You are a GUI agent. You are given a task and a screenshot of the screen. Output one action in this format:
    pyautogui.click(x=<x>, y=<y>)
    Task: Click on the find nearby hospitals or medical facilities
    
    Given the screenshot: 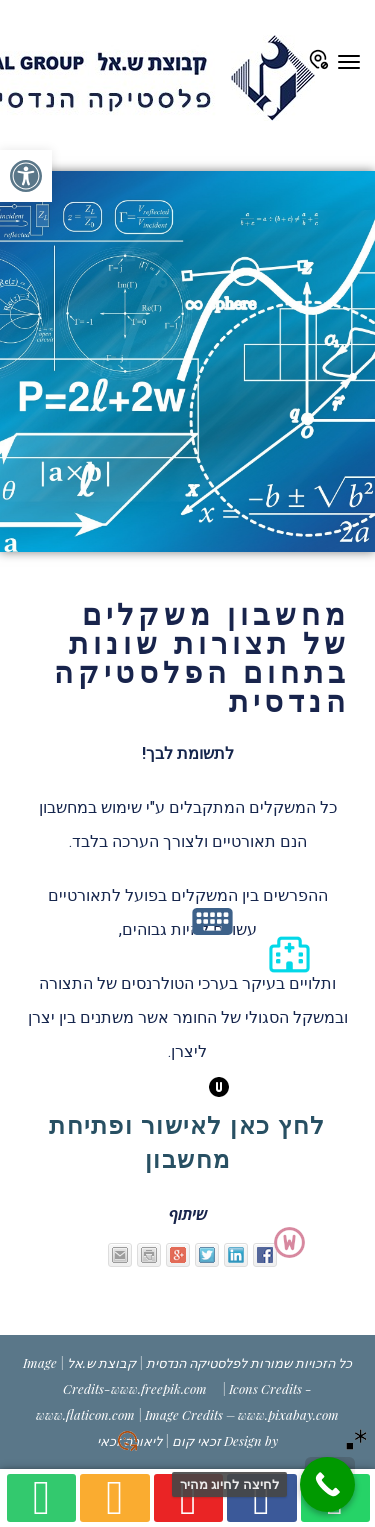 What is the action you would take?
    pyautogui.click(x=289, y=954)
    